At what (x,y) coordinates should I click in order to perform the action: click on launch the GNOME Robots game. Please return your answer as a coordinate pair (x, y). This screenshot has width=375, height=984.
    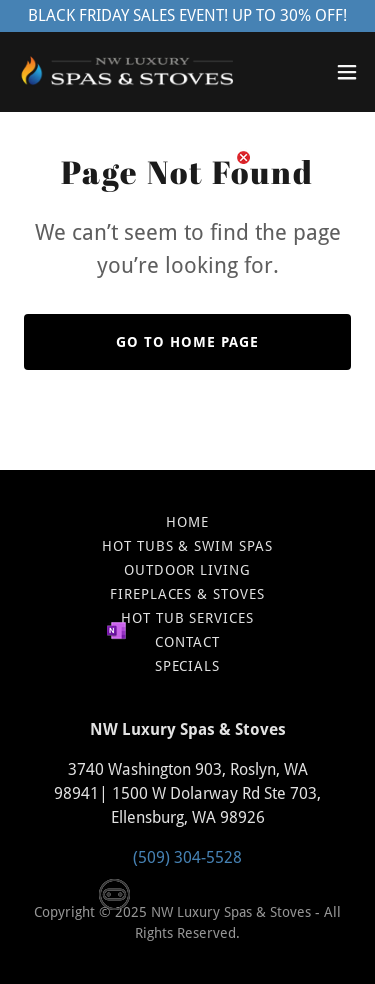
    Looking at the image, I should click on (114, 894).